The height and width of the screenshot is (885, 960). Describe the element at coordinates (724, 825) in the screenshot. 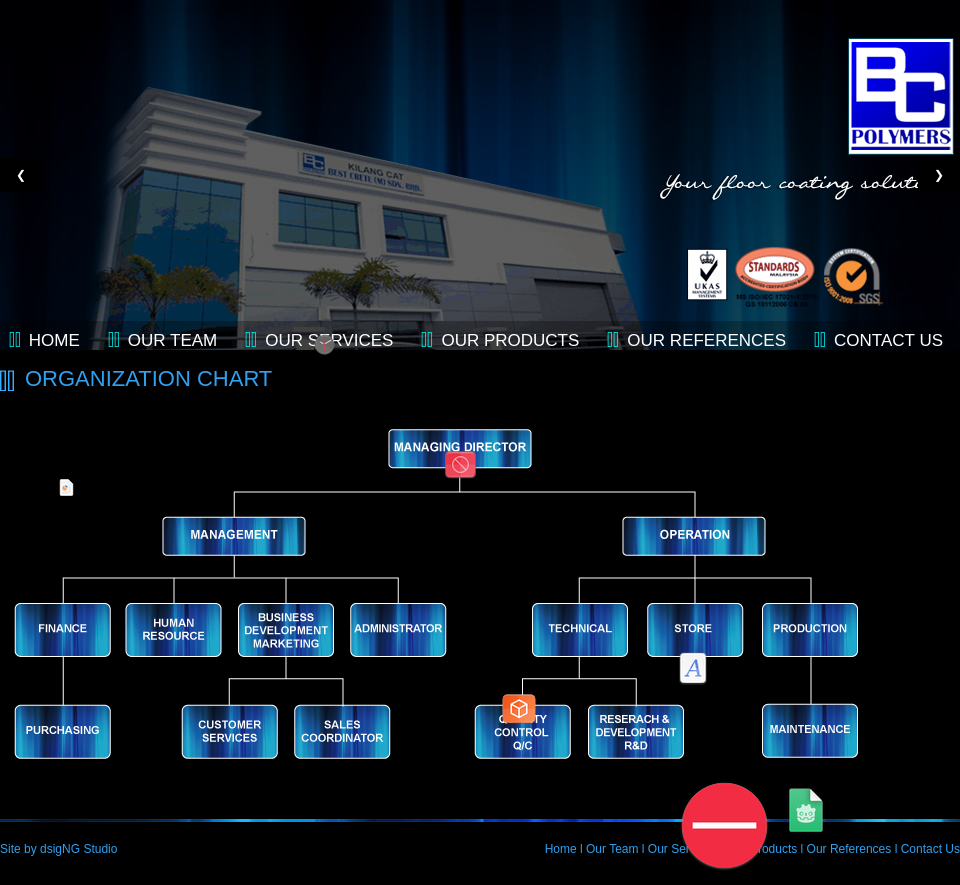

I see `indicates an error or critical issue has occurred` at that location.